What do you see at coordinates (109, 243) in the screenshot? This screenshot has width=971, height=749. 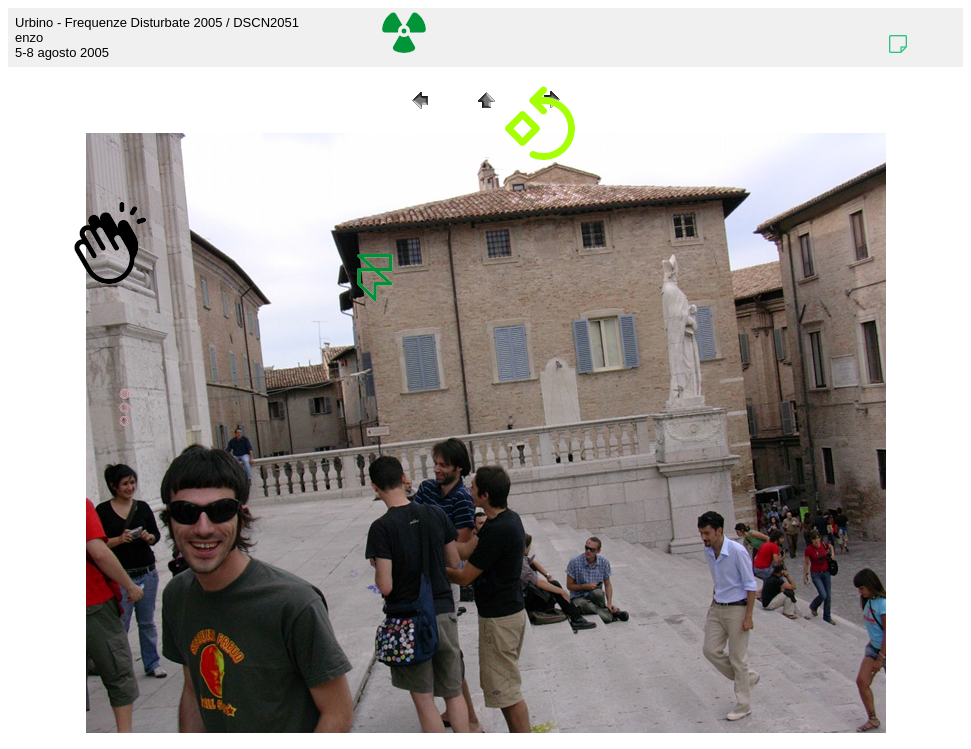 I see `applaud or react positively to content` at bounding box center [109, 243].